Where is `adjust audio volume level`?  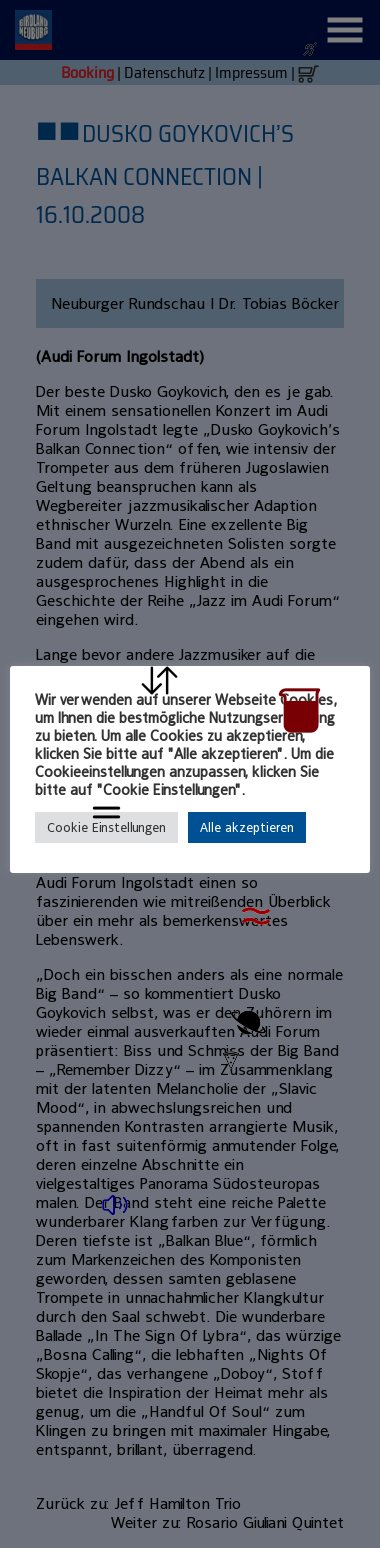
adjust audio volume level is located at coordinates (115, 1205).